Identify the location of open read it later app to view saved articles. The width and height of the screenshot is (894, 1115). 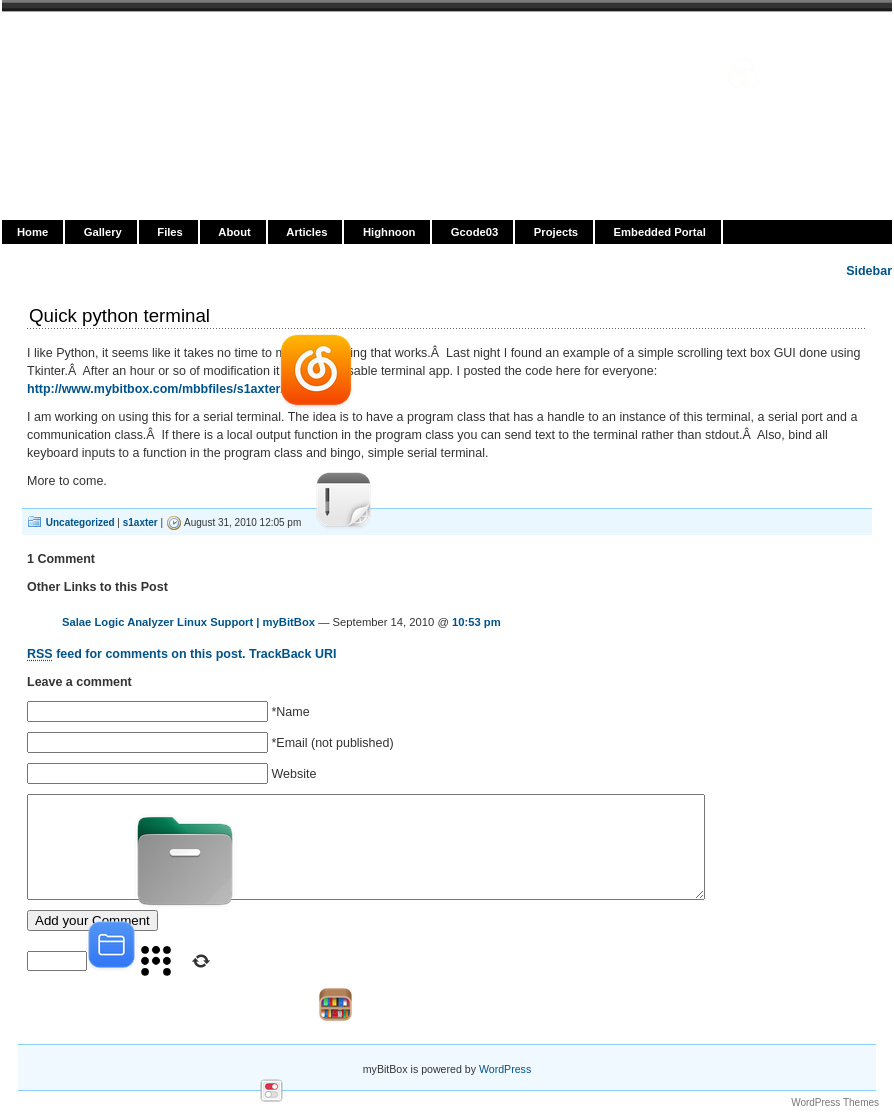
(335, 1004).